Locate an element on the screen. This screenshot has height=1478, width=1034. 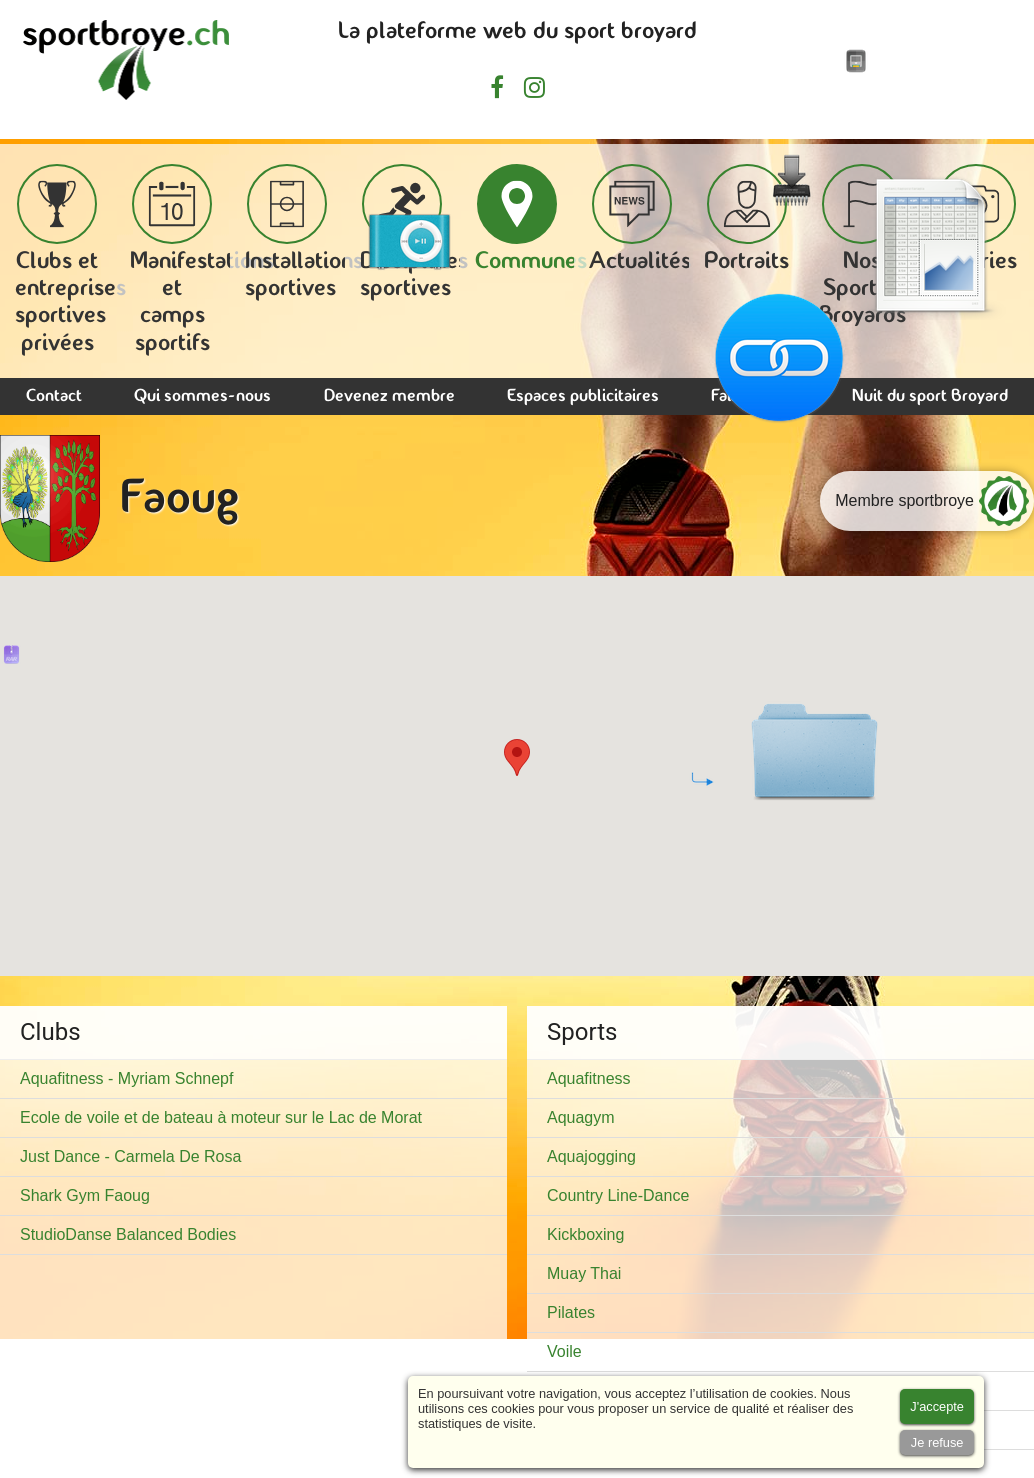
a compressed RAR archive file is located at coordinates (11, 654).